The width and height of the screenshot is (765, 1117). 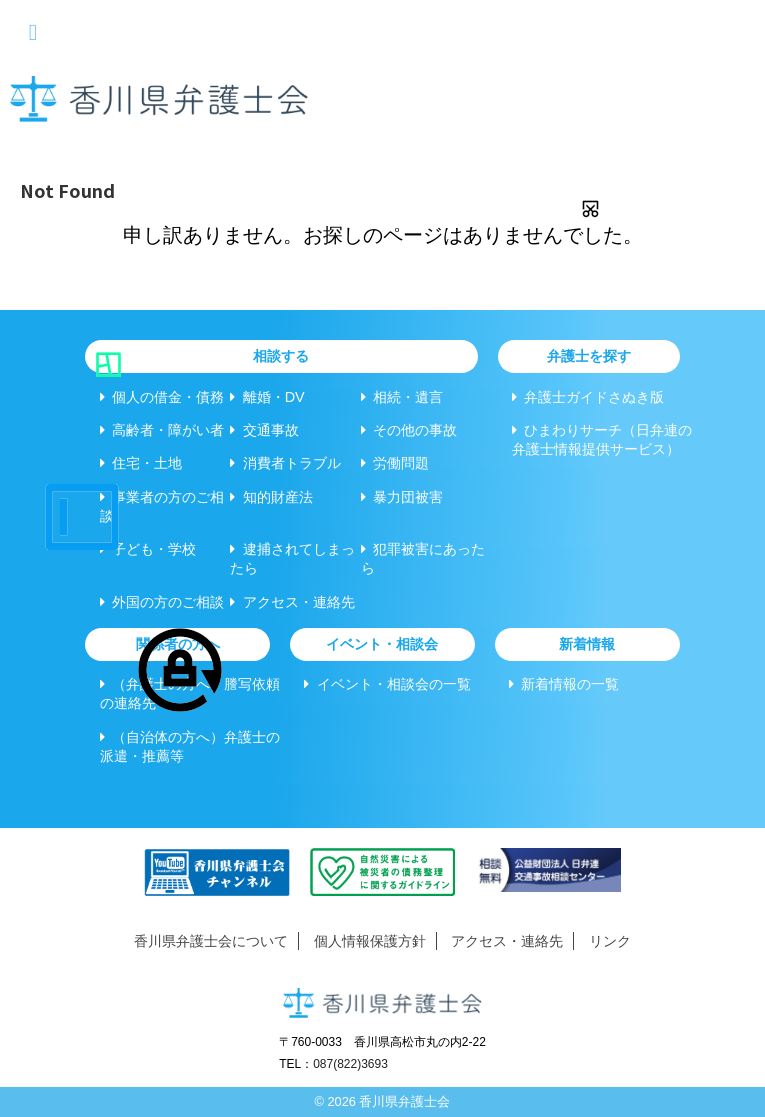 I want to click on switch to left sidebar layout, so click(x=82, y=517).